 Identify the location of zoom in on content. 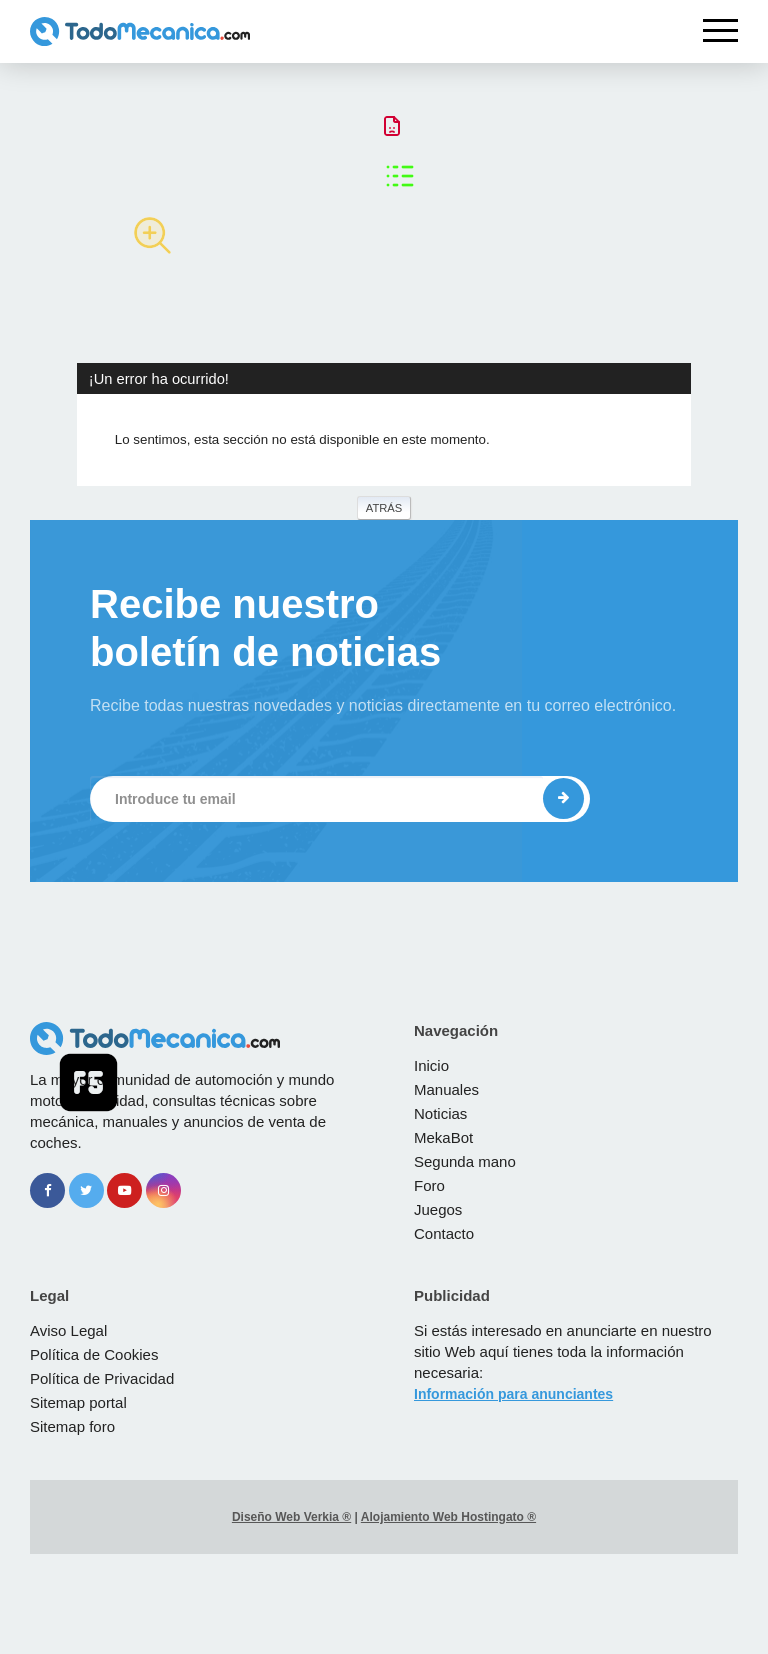
(152, 235).